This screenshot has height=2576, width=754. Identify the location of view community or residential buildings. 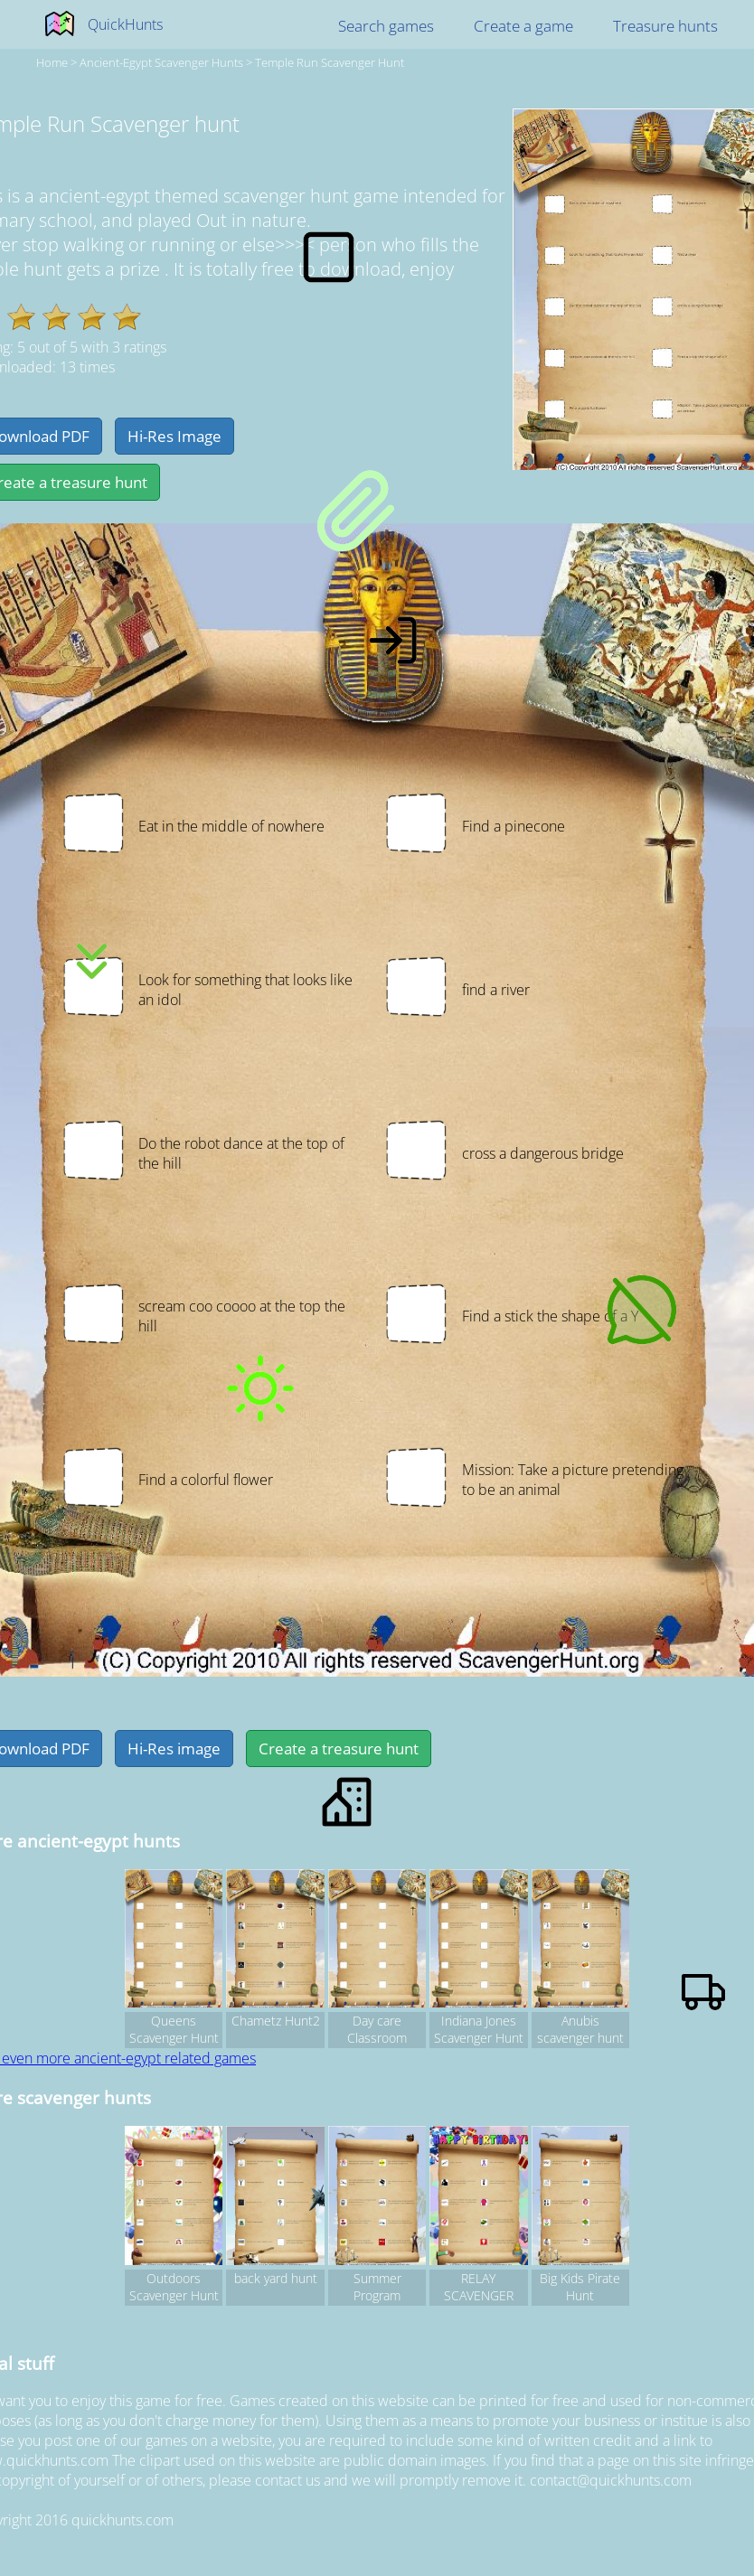
(346, 1801).